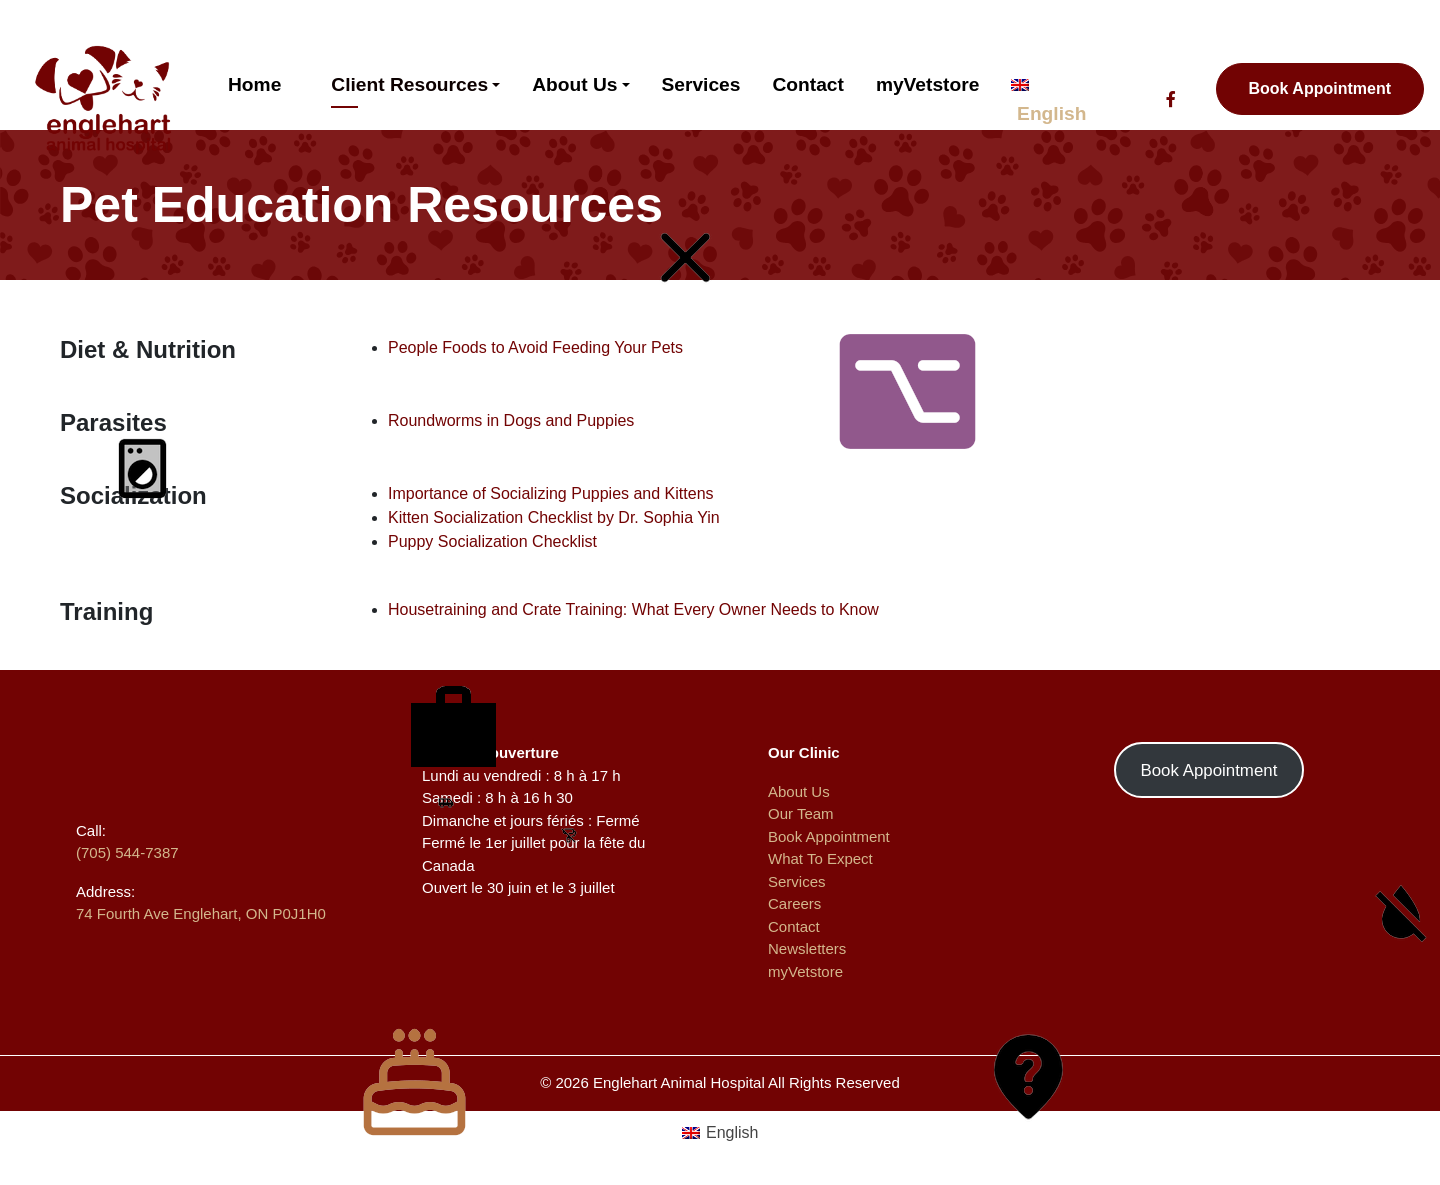 The height and width of the screenshot is (1185, 1440). What do you see at coordinates (453, 728) in the screenshot?
I see `access work-related files or documents` at bounding box center [453, 728].